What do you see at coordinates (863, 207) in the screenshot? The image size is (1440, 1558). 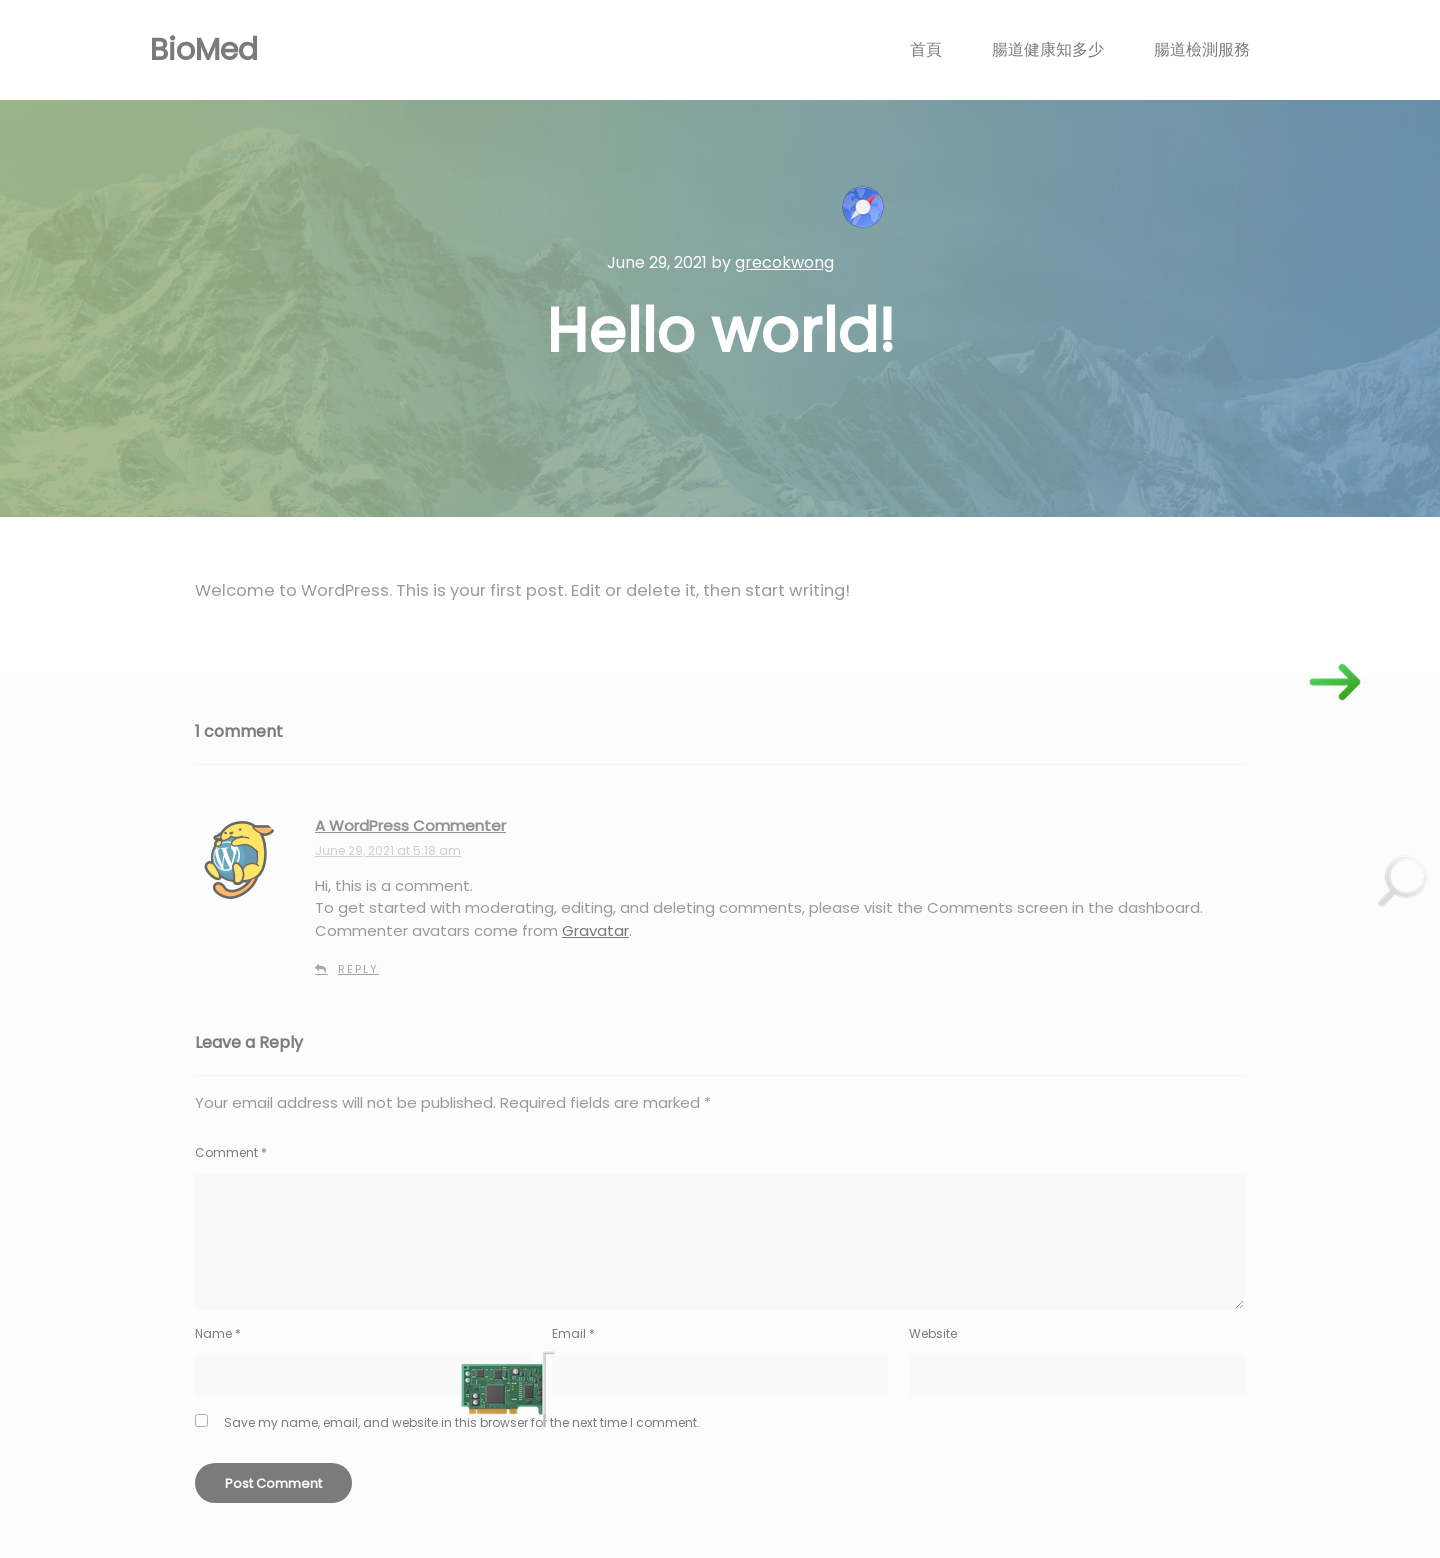 I see `open web browser application` at bounding box center [863, 207].